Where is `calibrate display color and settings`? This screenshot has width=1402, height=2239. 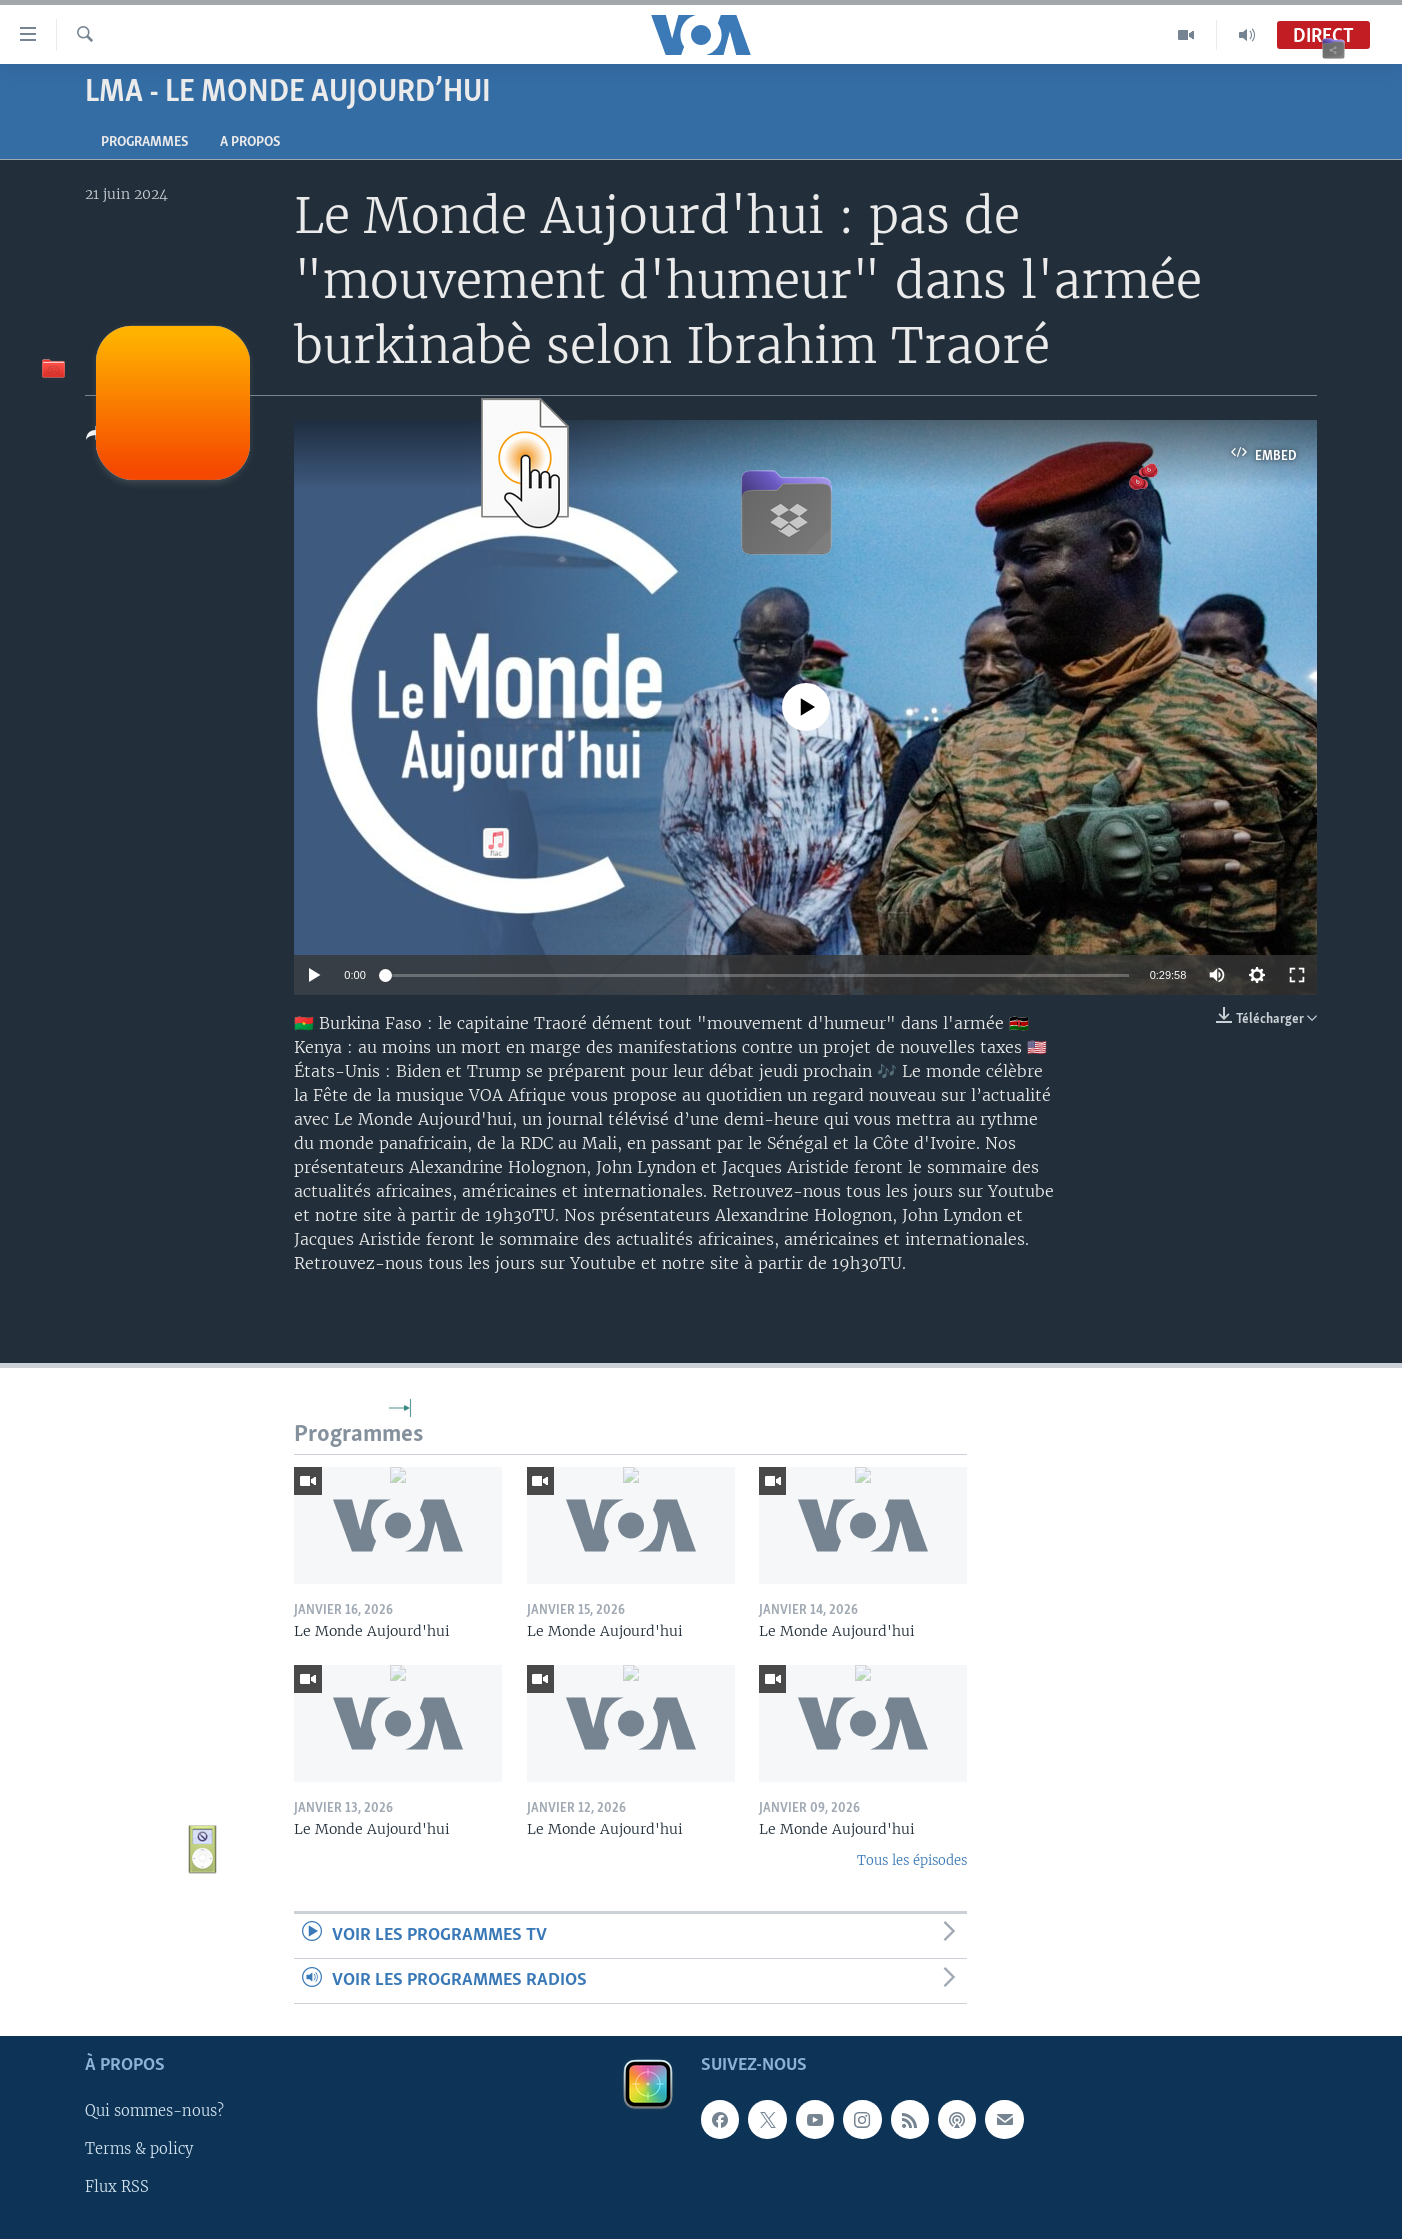
calibrate display color and settings is located at coordinates (648, 2084).